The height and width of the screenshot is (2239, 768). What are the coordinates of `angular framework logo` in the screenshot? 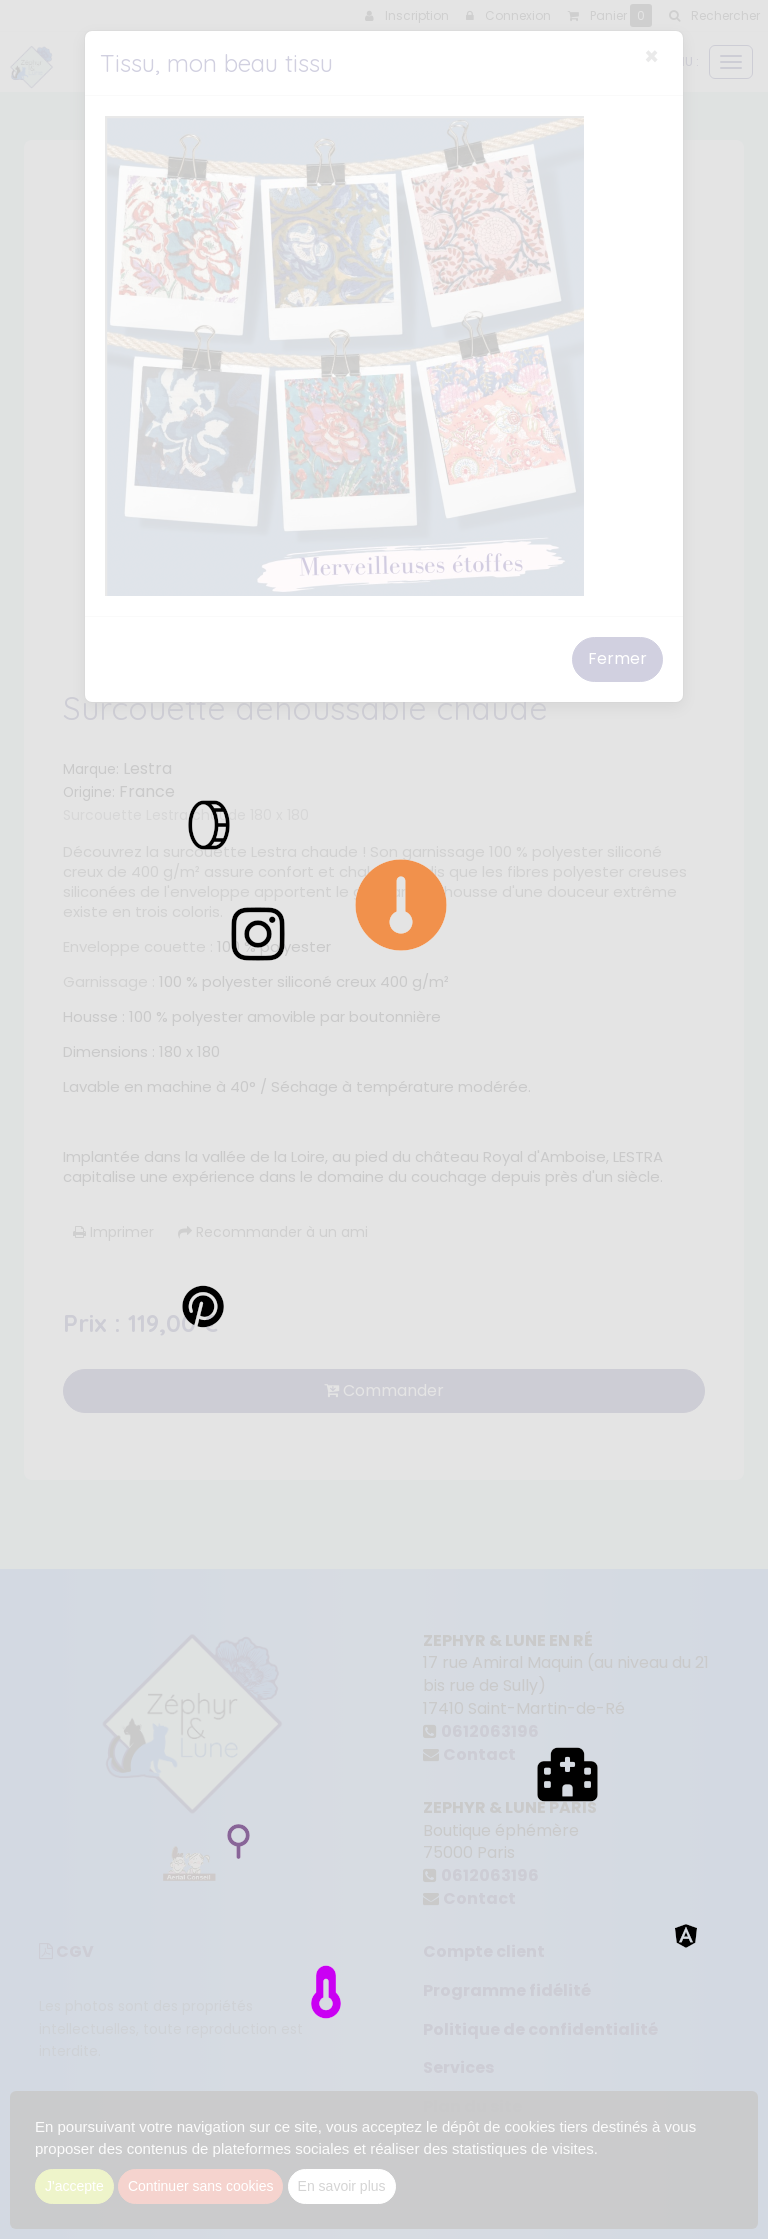 It's located at (686, 1936).